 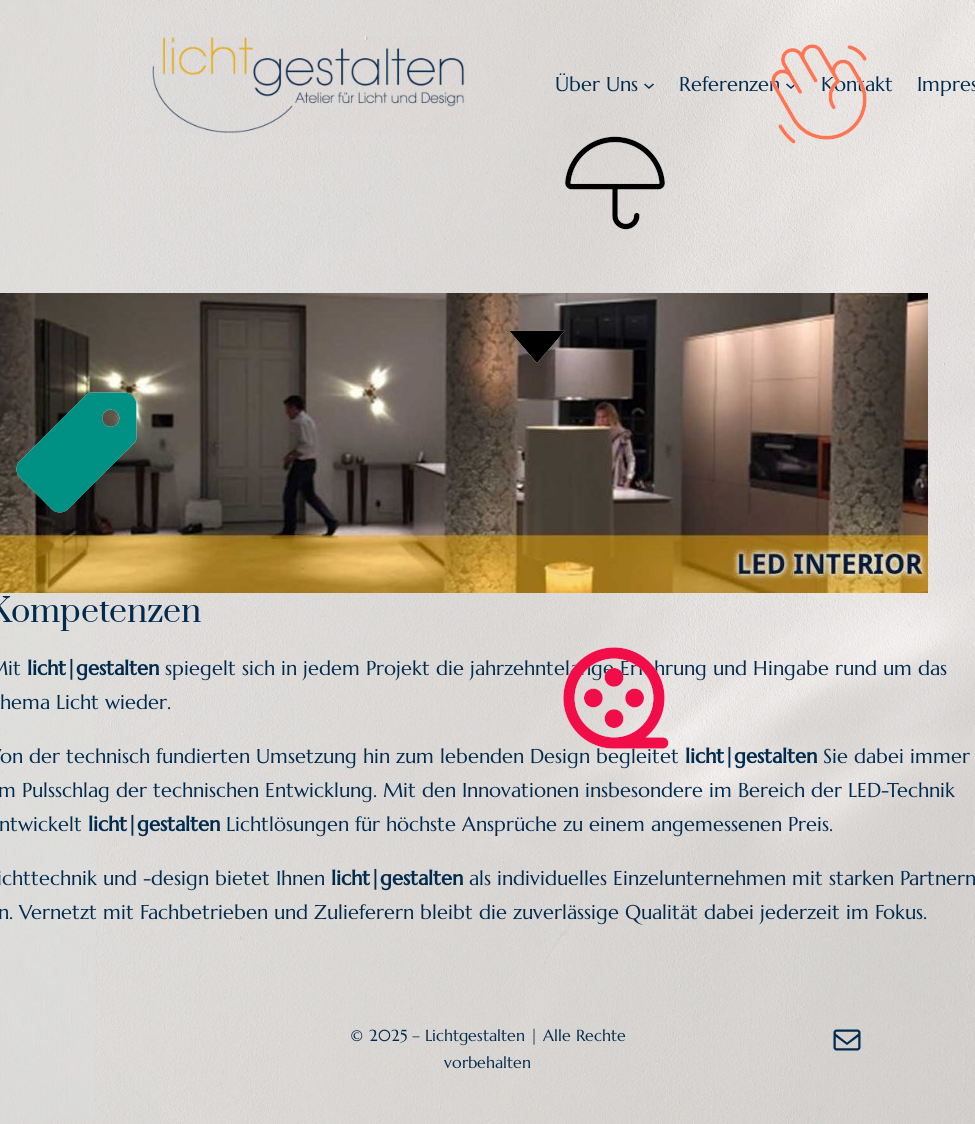 What do you see at coordinates (76, 452) in the screenshot?
I see `view or apply a discount code` at bounding box center [76, 452].